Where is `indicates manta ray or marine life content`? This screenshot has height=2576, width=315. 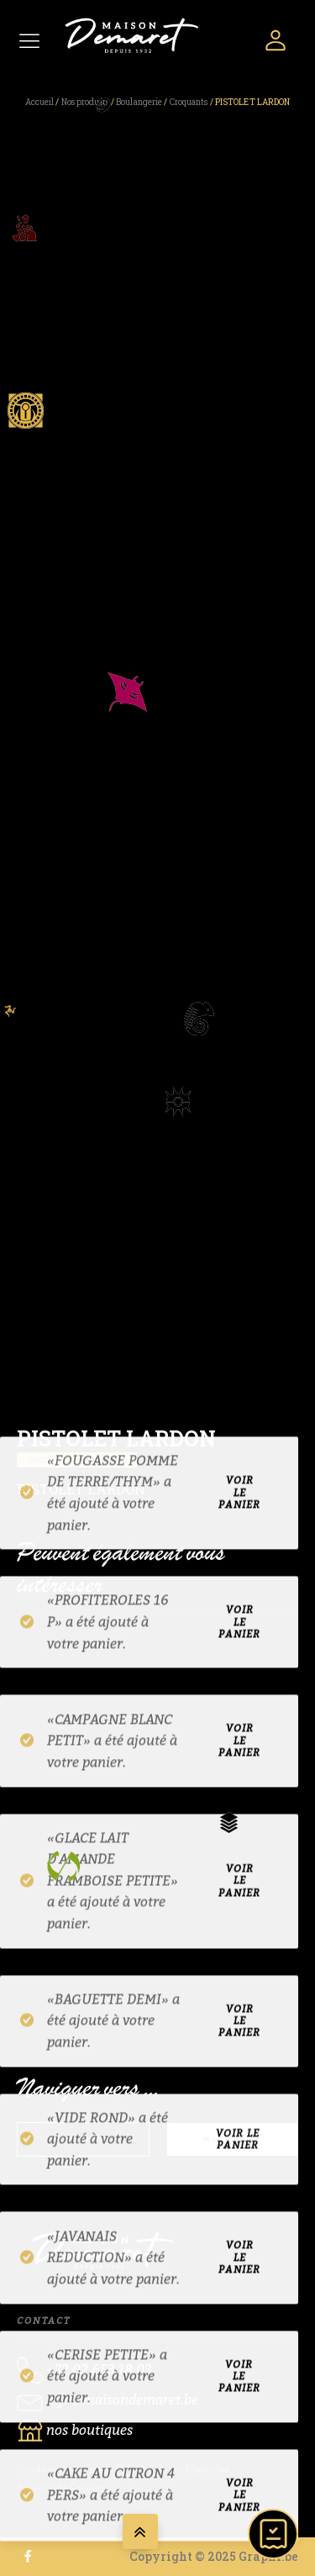 indicates manta ray or marine life content is located at coordinates (127, 692).